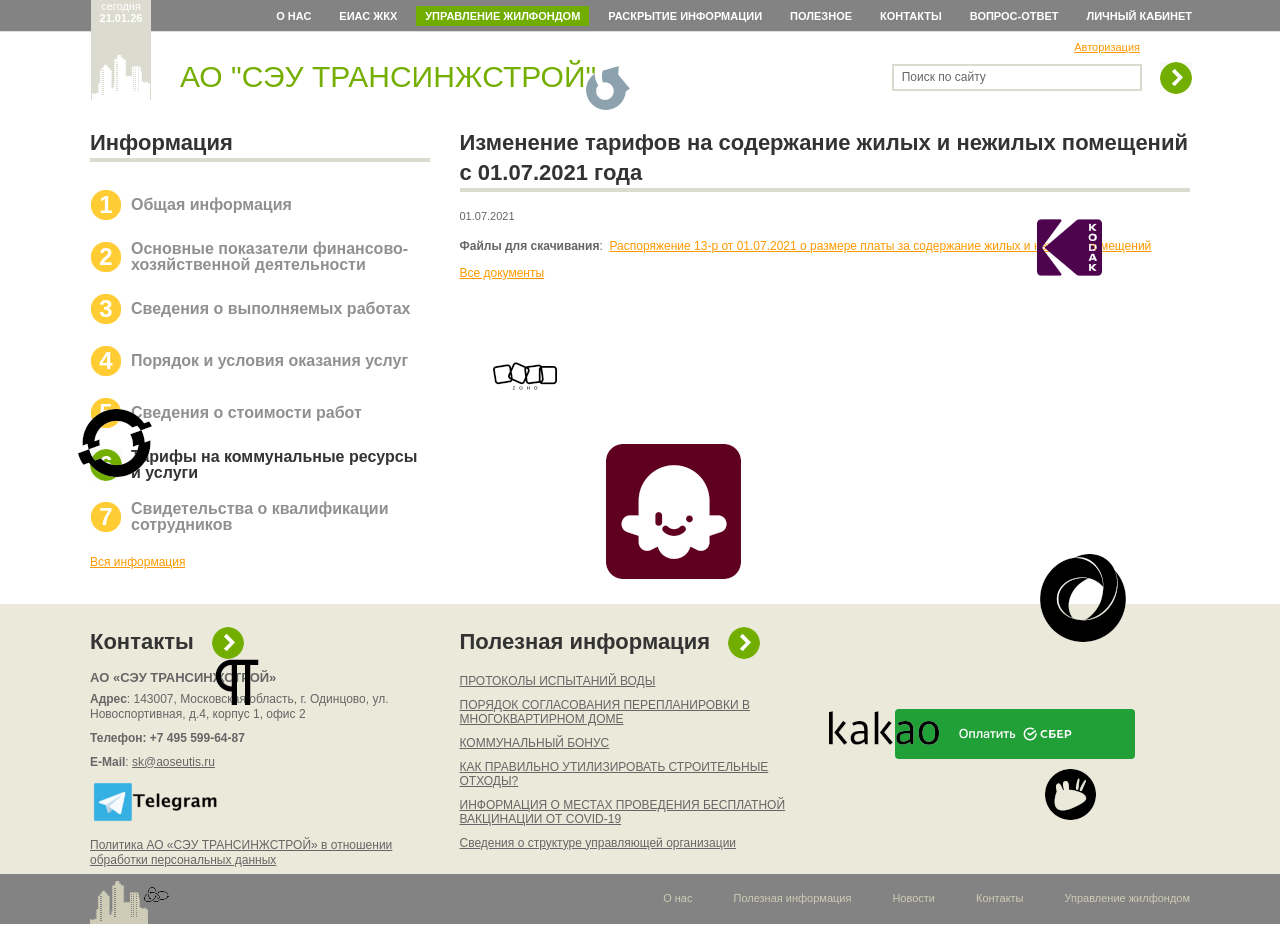  Describe the element at coordinates (156, 894) in the screenshot. I see `redux-saga library logo` at that location.